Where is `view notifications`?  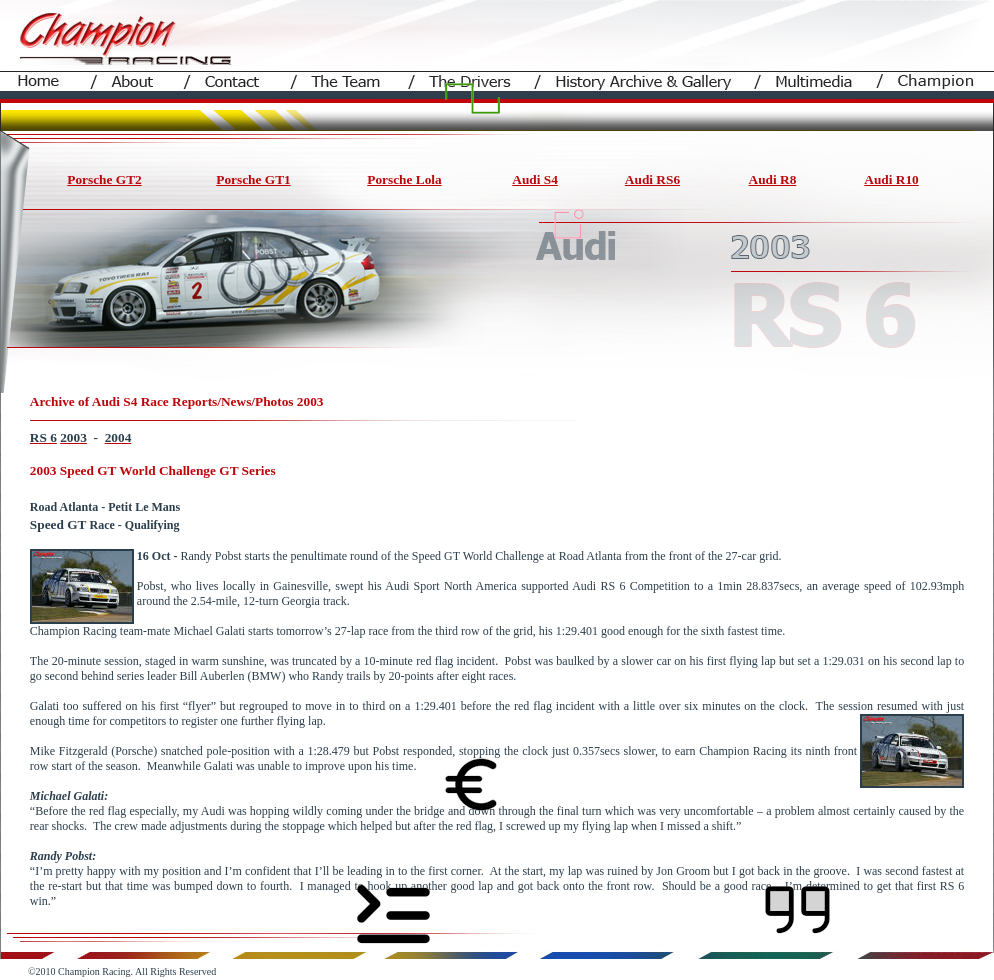
view notifications is located at coordinates (568, 224).